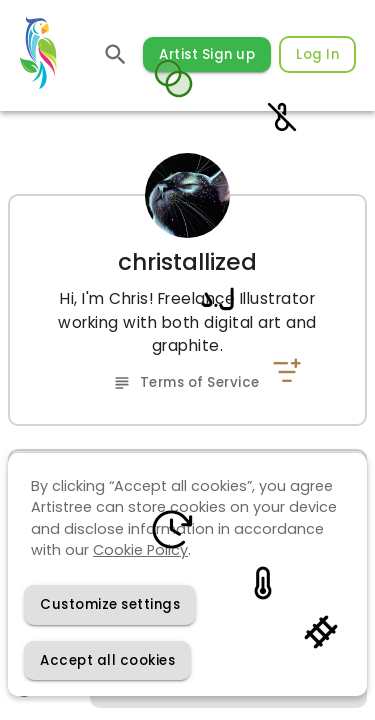 The image size is (375, 720). What do you see at coordinates (217, 300) in the screenshot?
I see `represents Libyan dinar currency` at bounding box center [217, 300].